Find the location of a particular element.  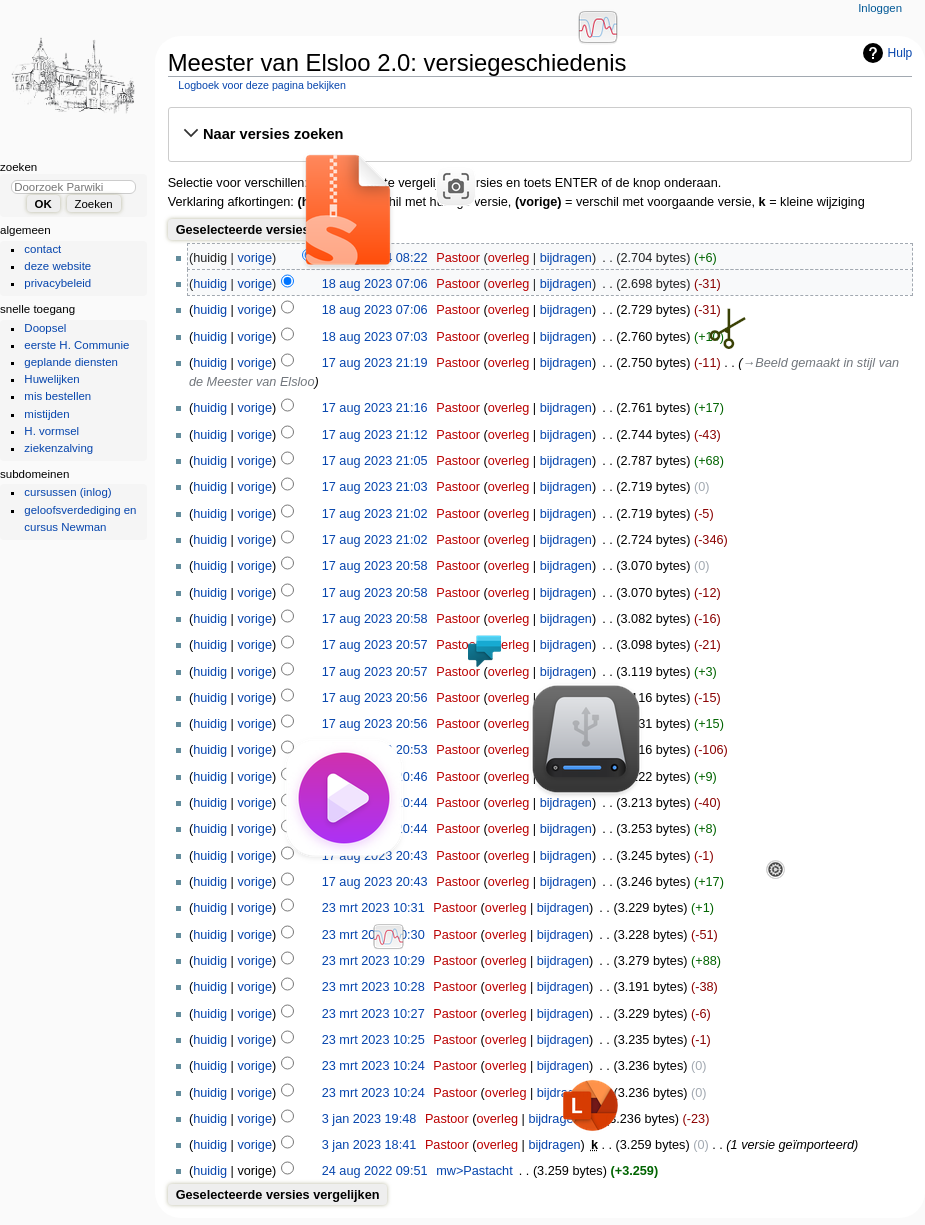

view battery and power usage statistics is located at coordinates (598, 27).